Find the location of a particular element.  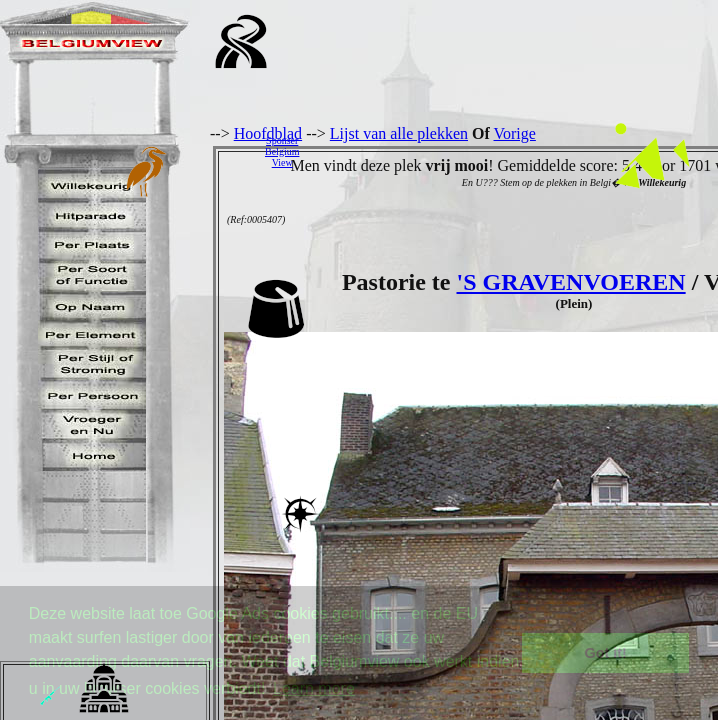

activate eclipse or flare visual effect is located at coordinates (300, 513).